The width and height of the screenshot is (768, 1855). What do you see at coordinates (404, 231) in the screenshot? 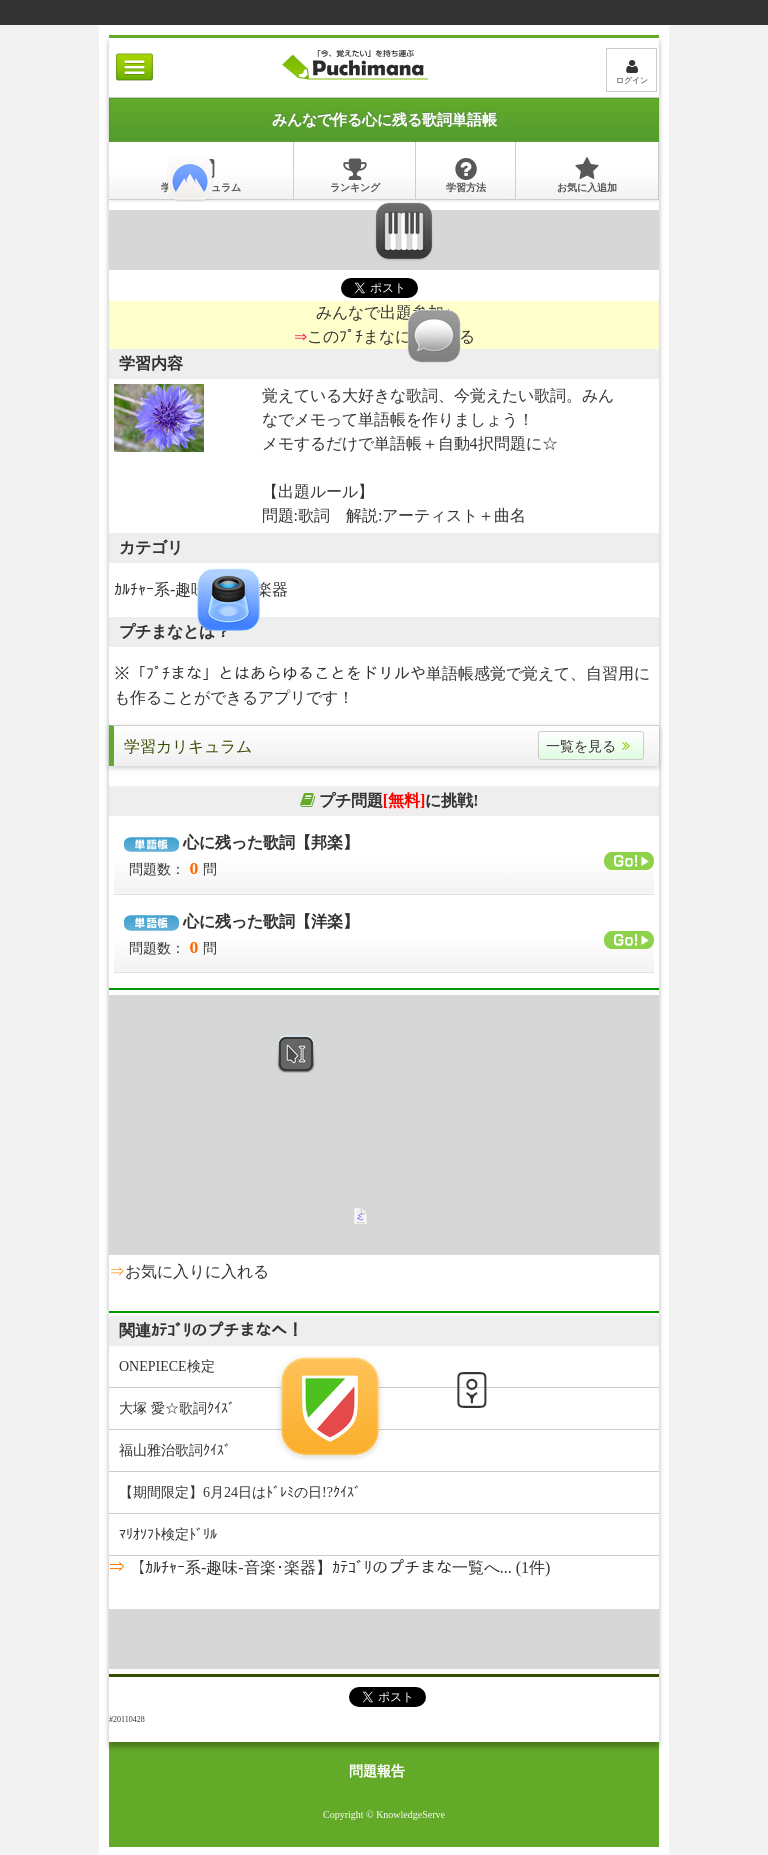
I see `open virtual midi piano keyboard app` at bounding box center [404, 231].